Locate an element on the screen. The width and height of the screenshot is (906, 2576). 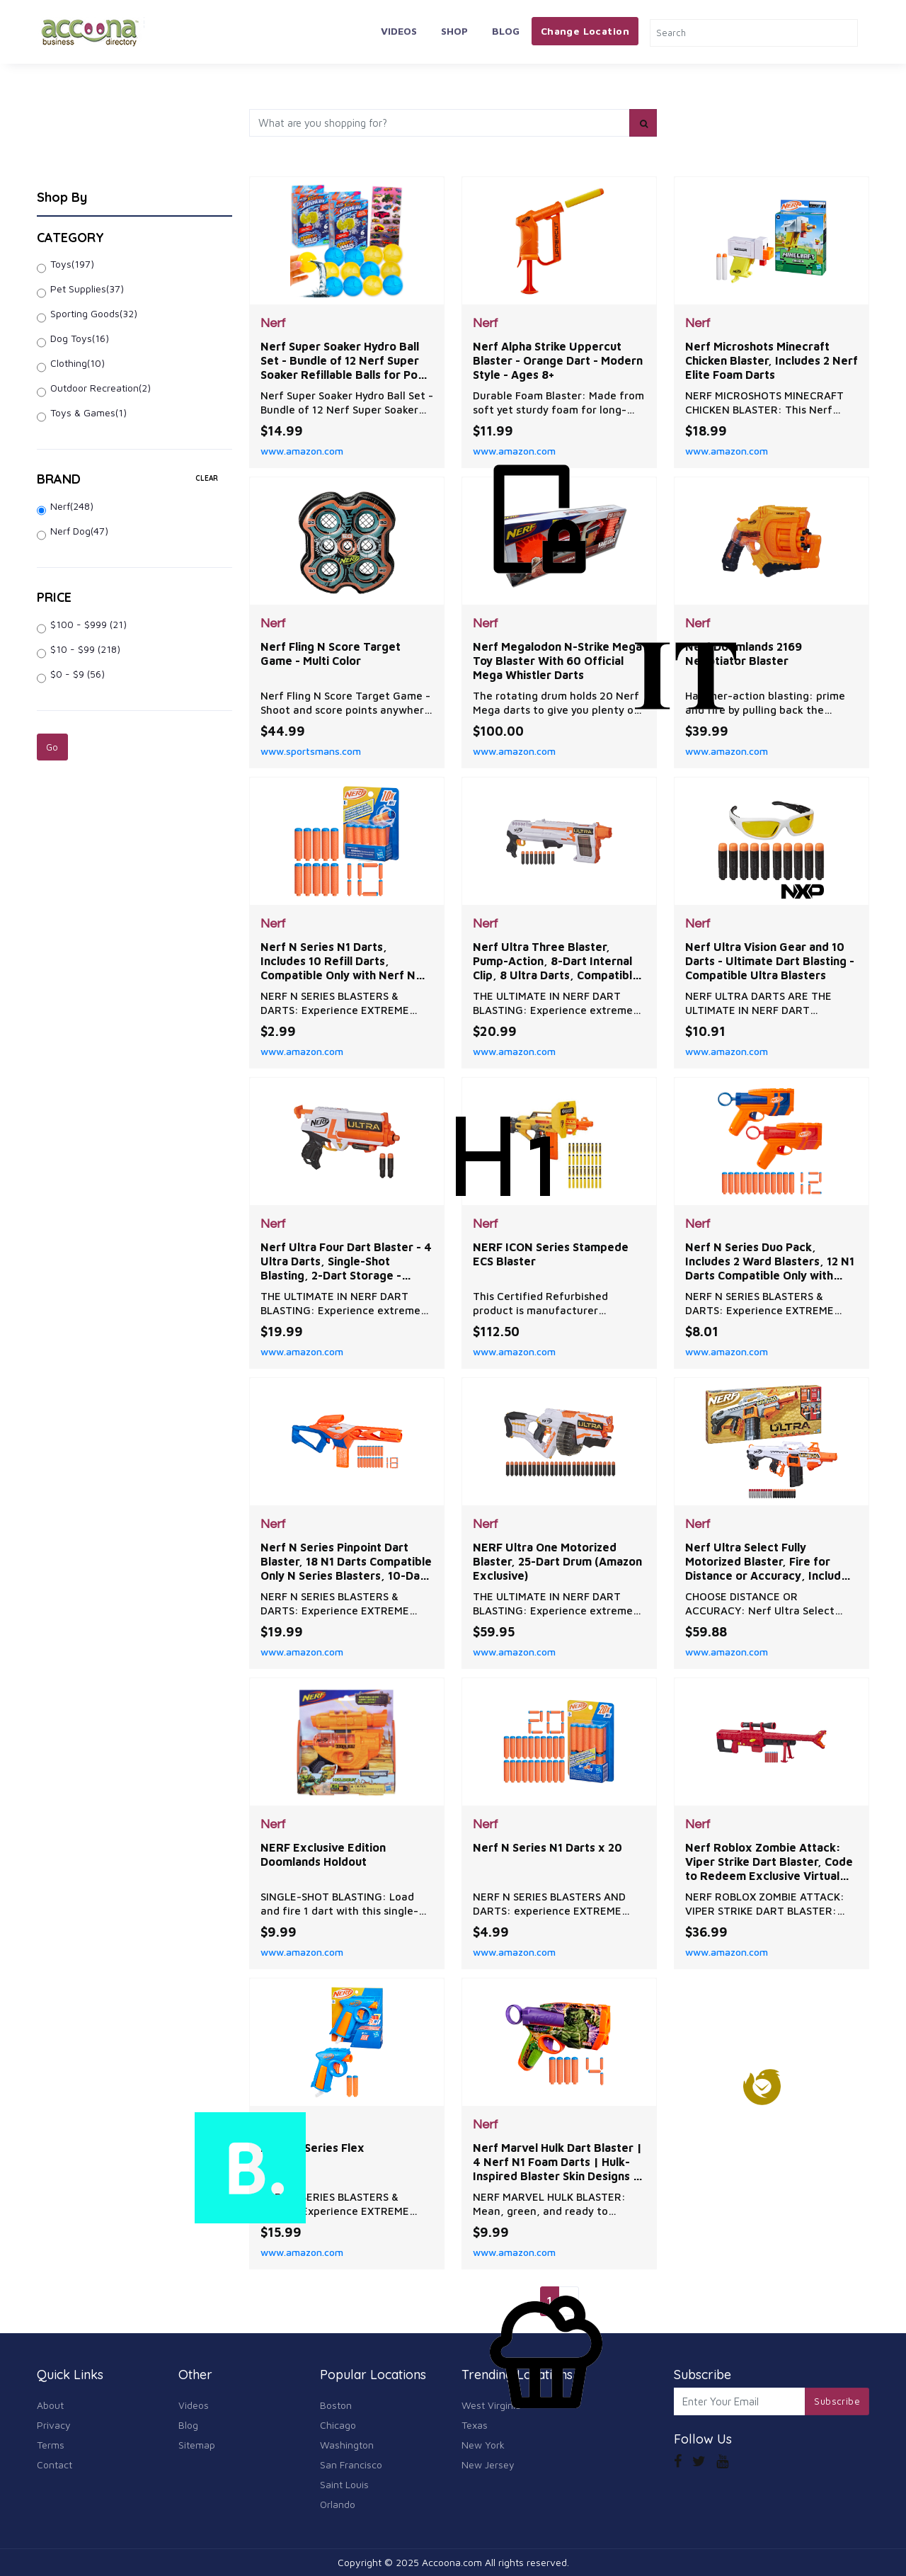
open Mozilla Thunderbird email client is located at coordinates (762, 2087).